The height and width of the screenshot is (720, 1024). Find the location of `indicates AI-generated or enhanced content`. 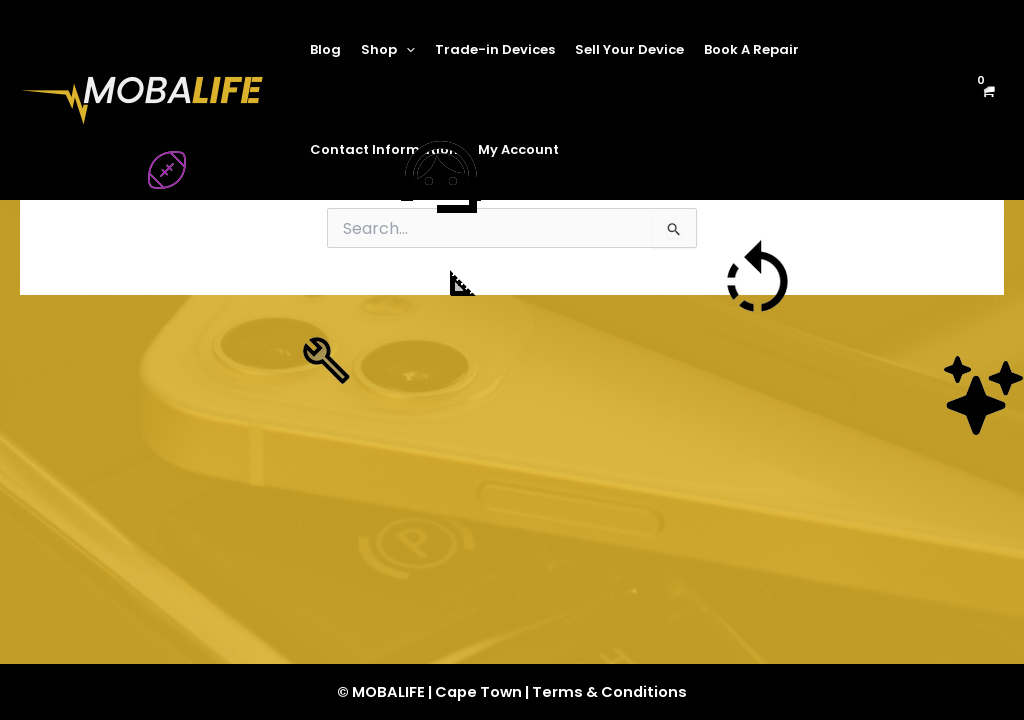

indicates AI-generated or enhanced content is located at coordinates (983, 395).